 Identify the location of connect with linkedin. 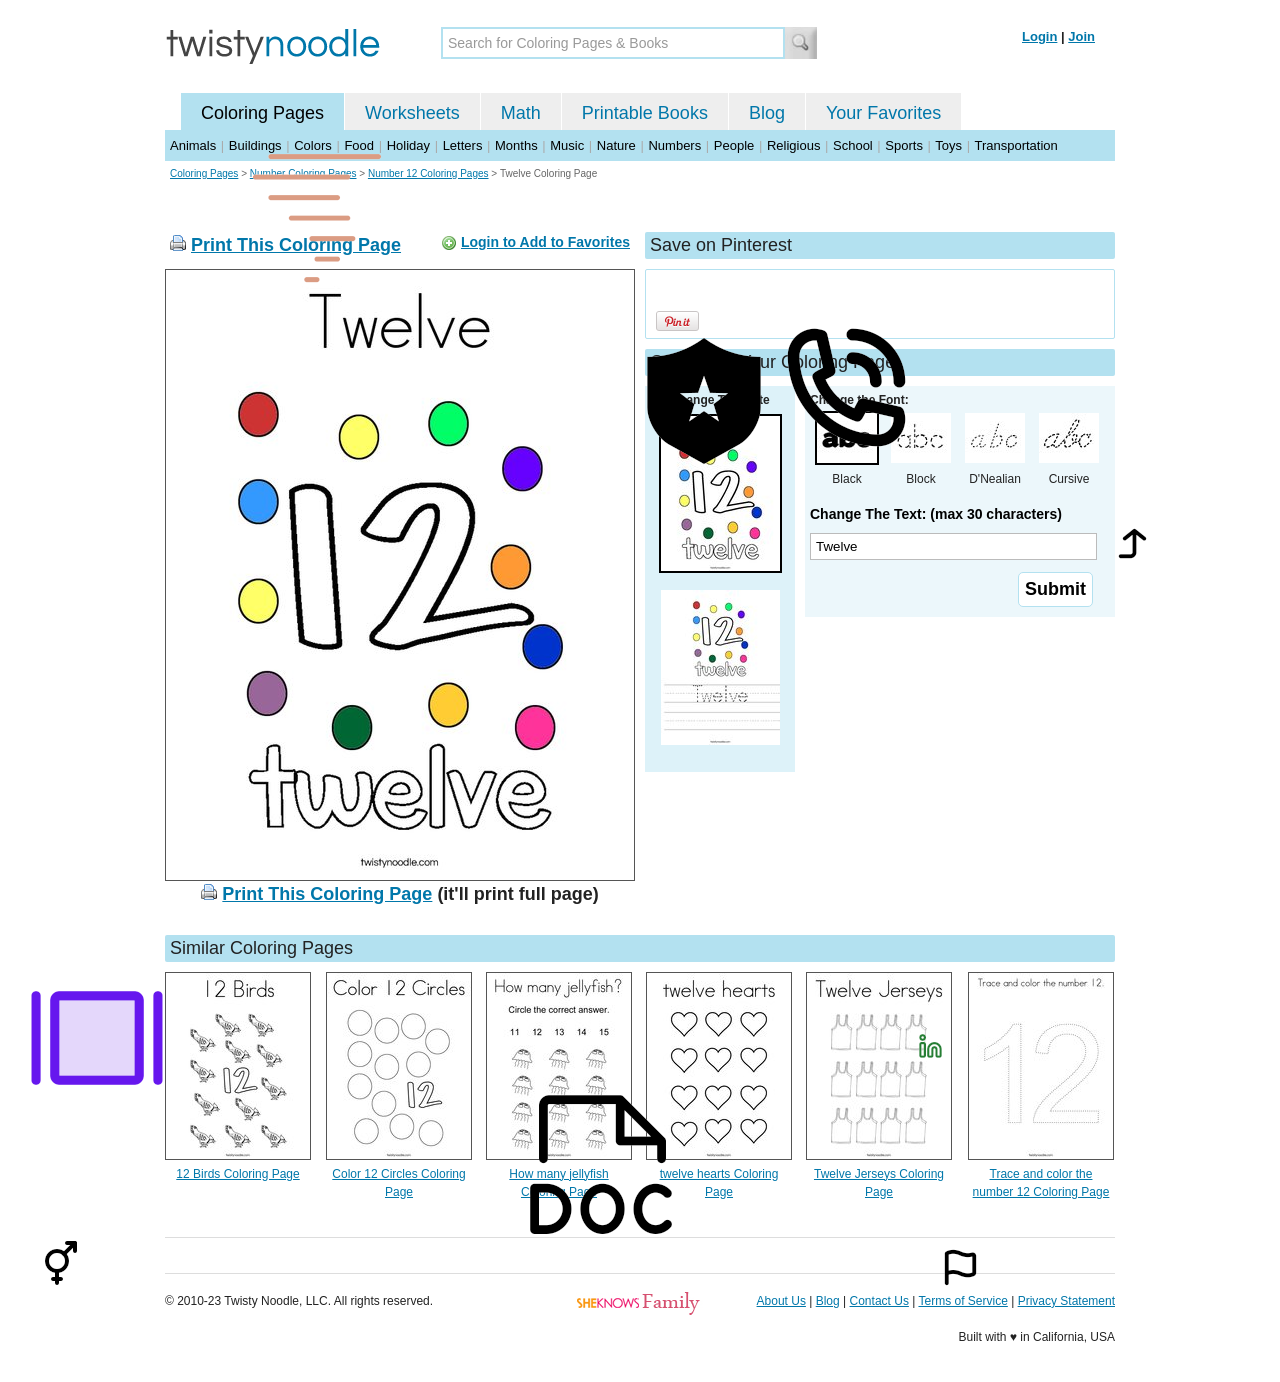
(930, 1046).